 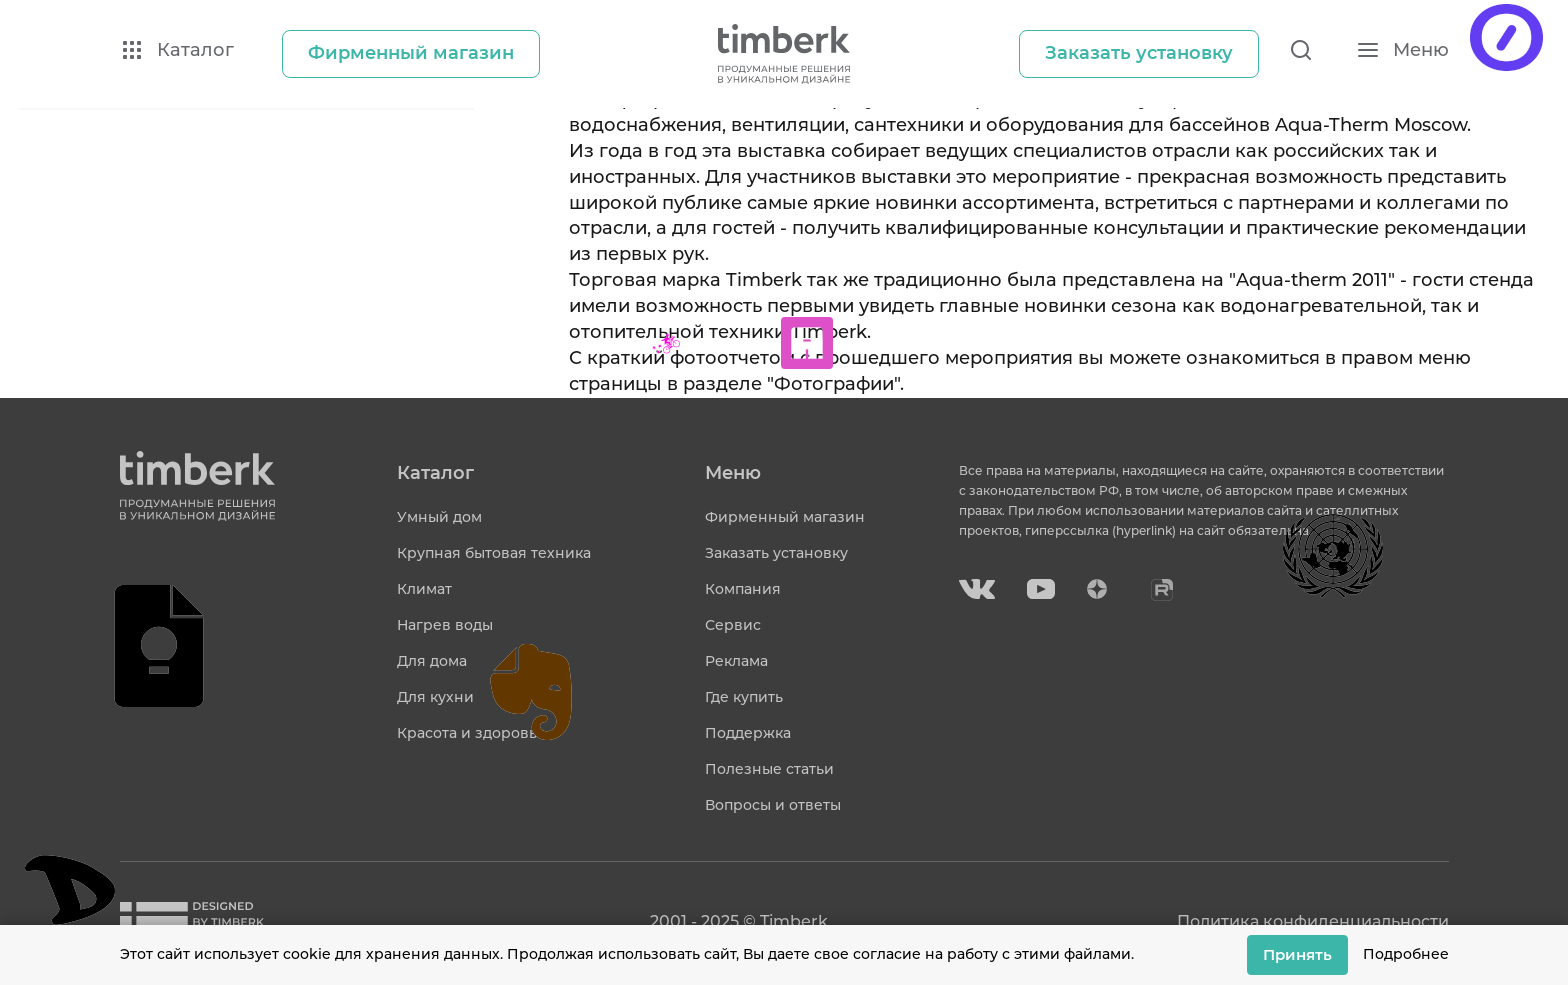 What do you see at coordinates (807, 343) in the screenshot?
I see `astral brand logo` at bounding box center [807, 343].